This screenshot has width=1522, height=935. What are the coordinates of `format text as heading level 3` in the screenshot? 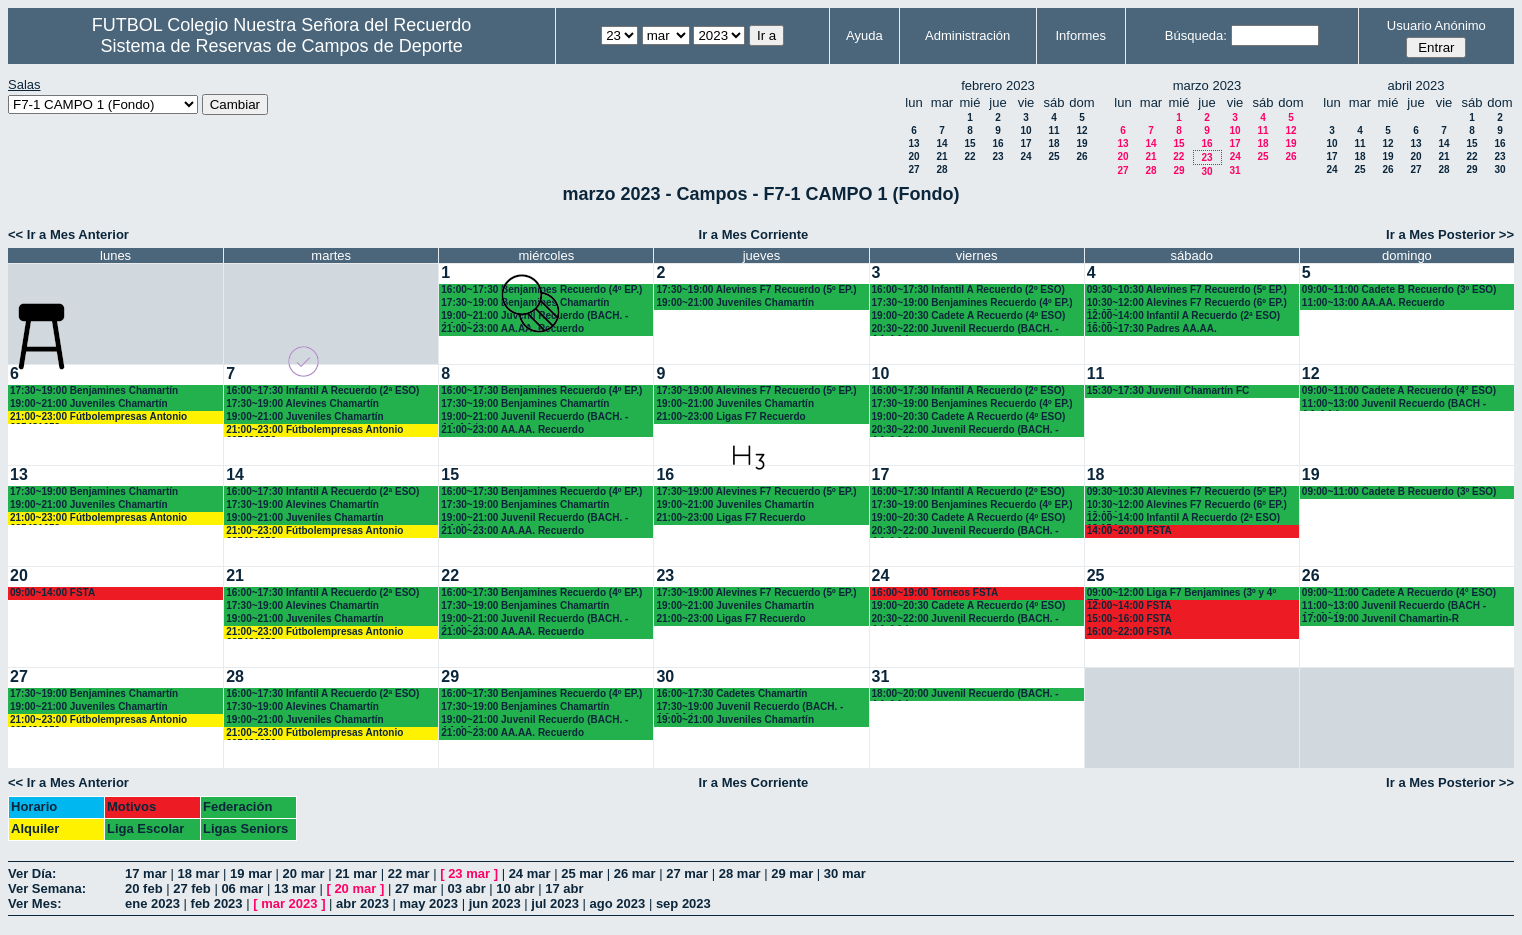 It's located at (747, 457).